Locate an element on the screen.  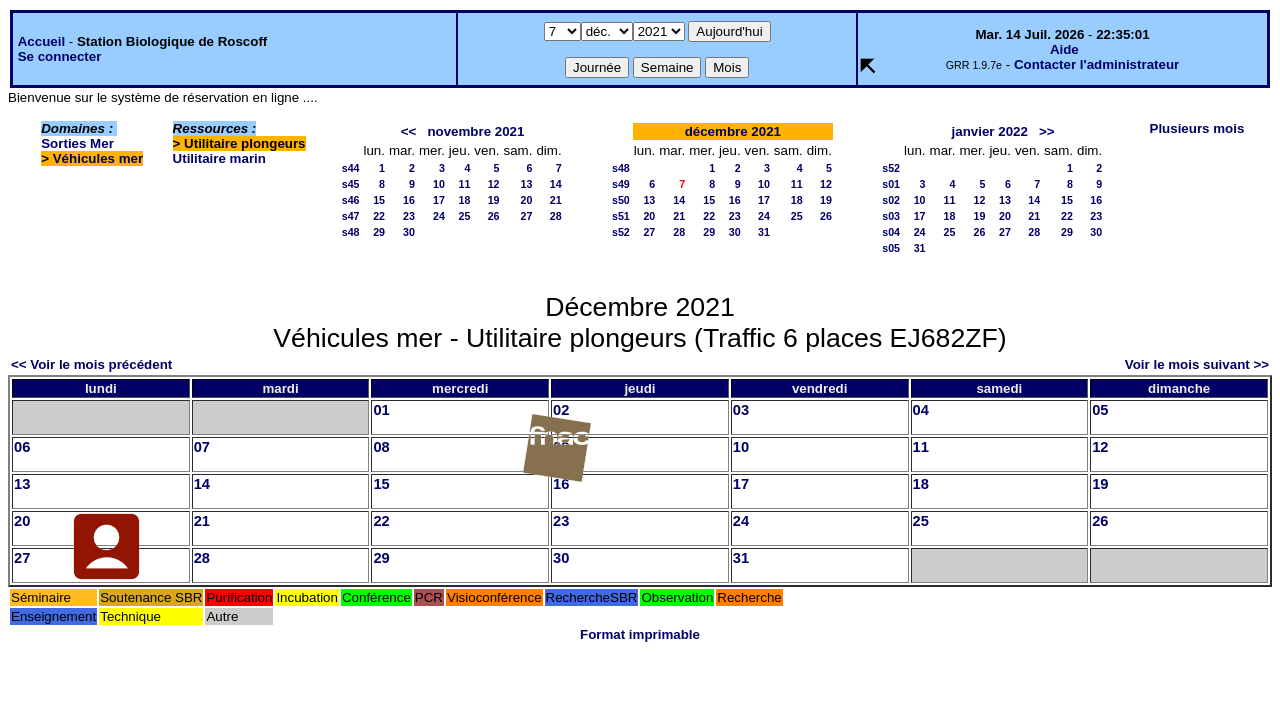
visit the Fnac website or app is located at coordinates (557, 448).